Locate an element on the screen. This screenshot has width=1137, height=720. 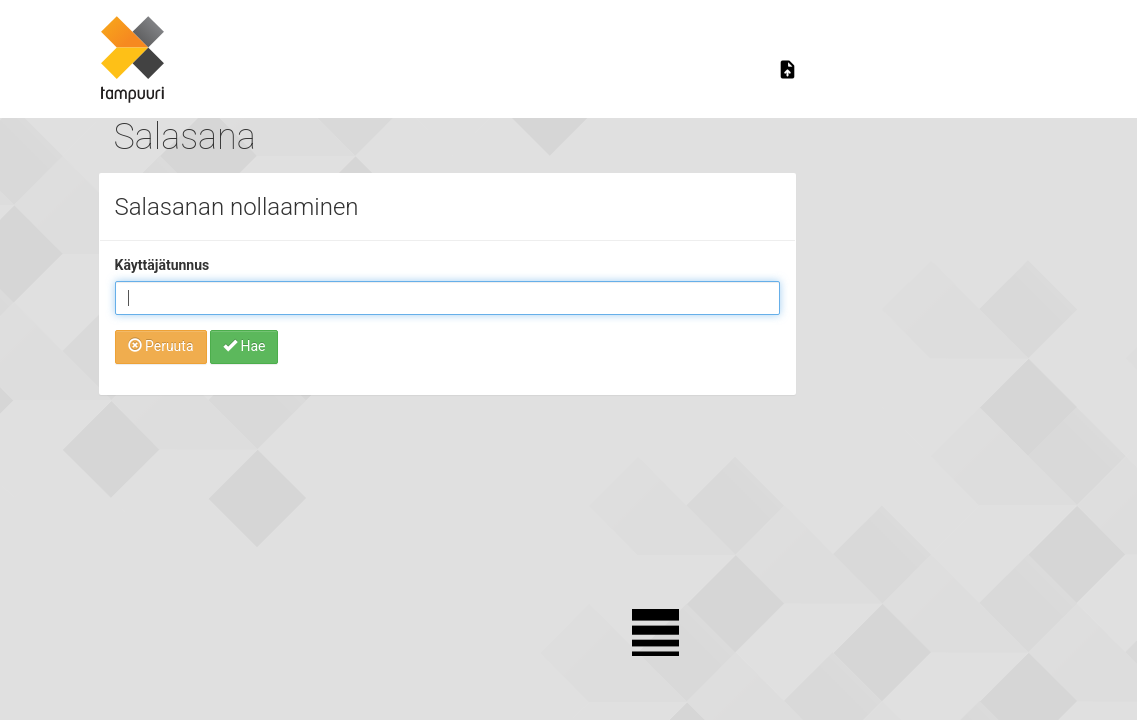
adjust line or stroke thickness is located at coordinates (655, 632).